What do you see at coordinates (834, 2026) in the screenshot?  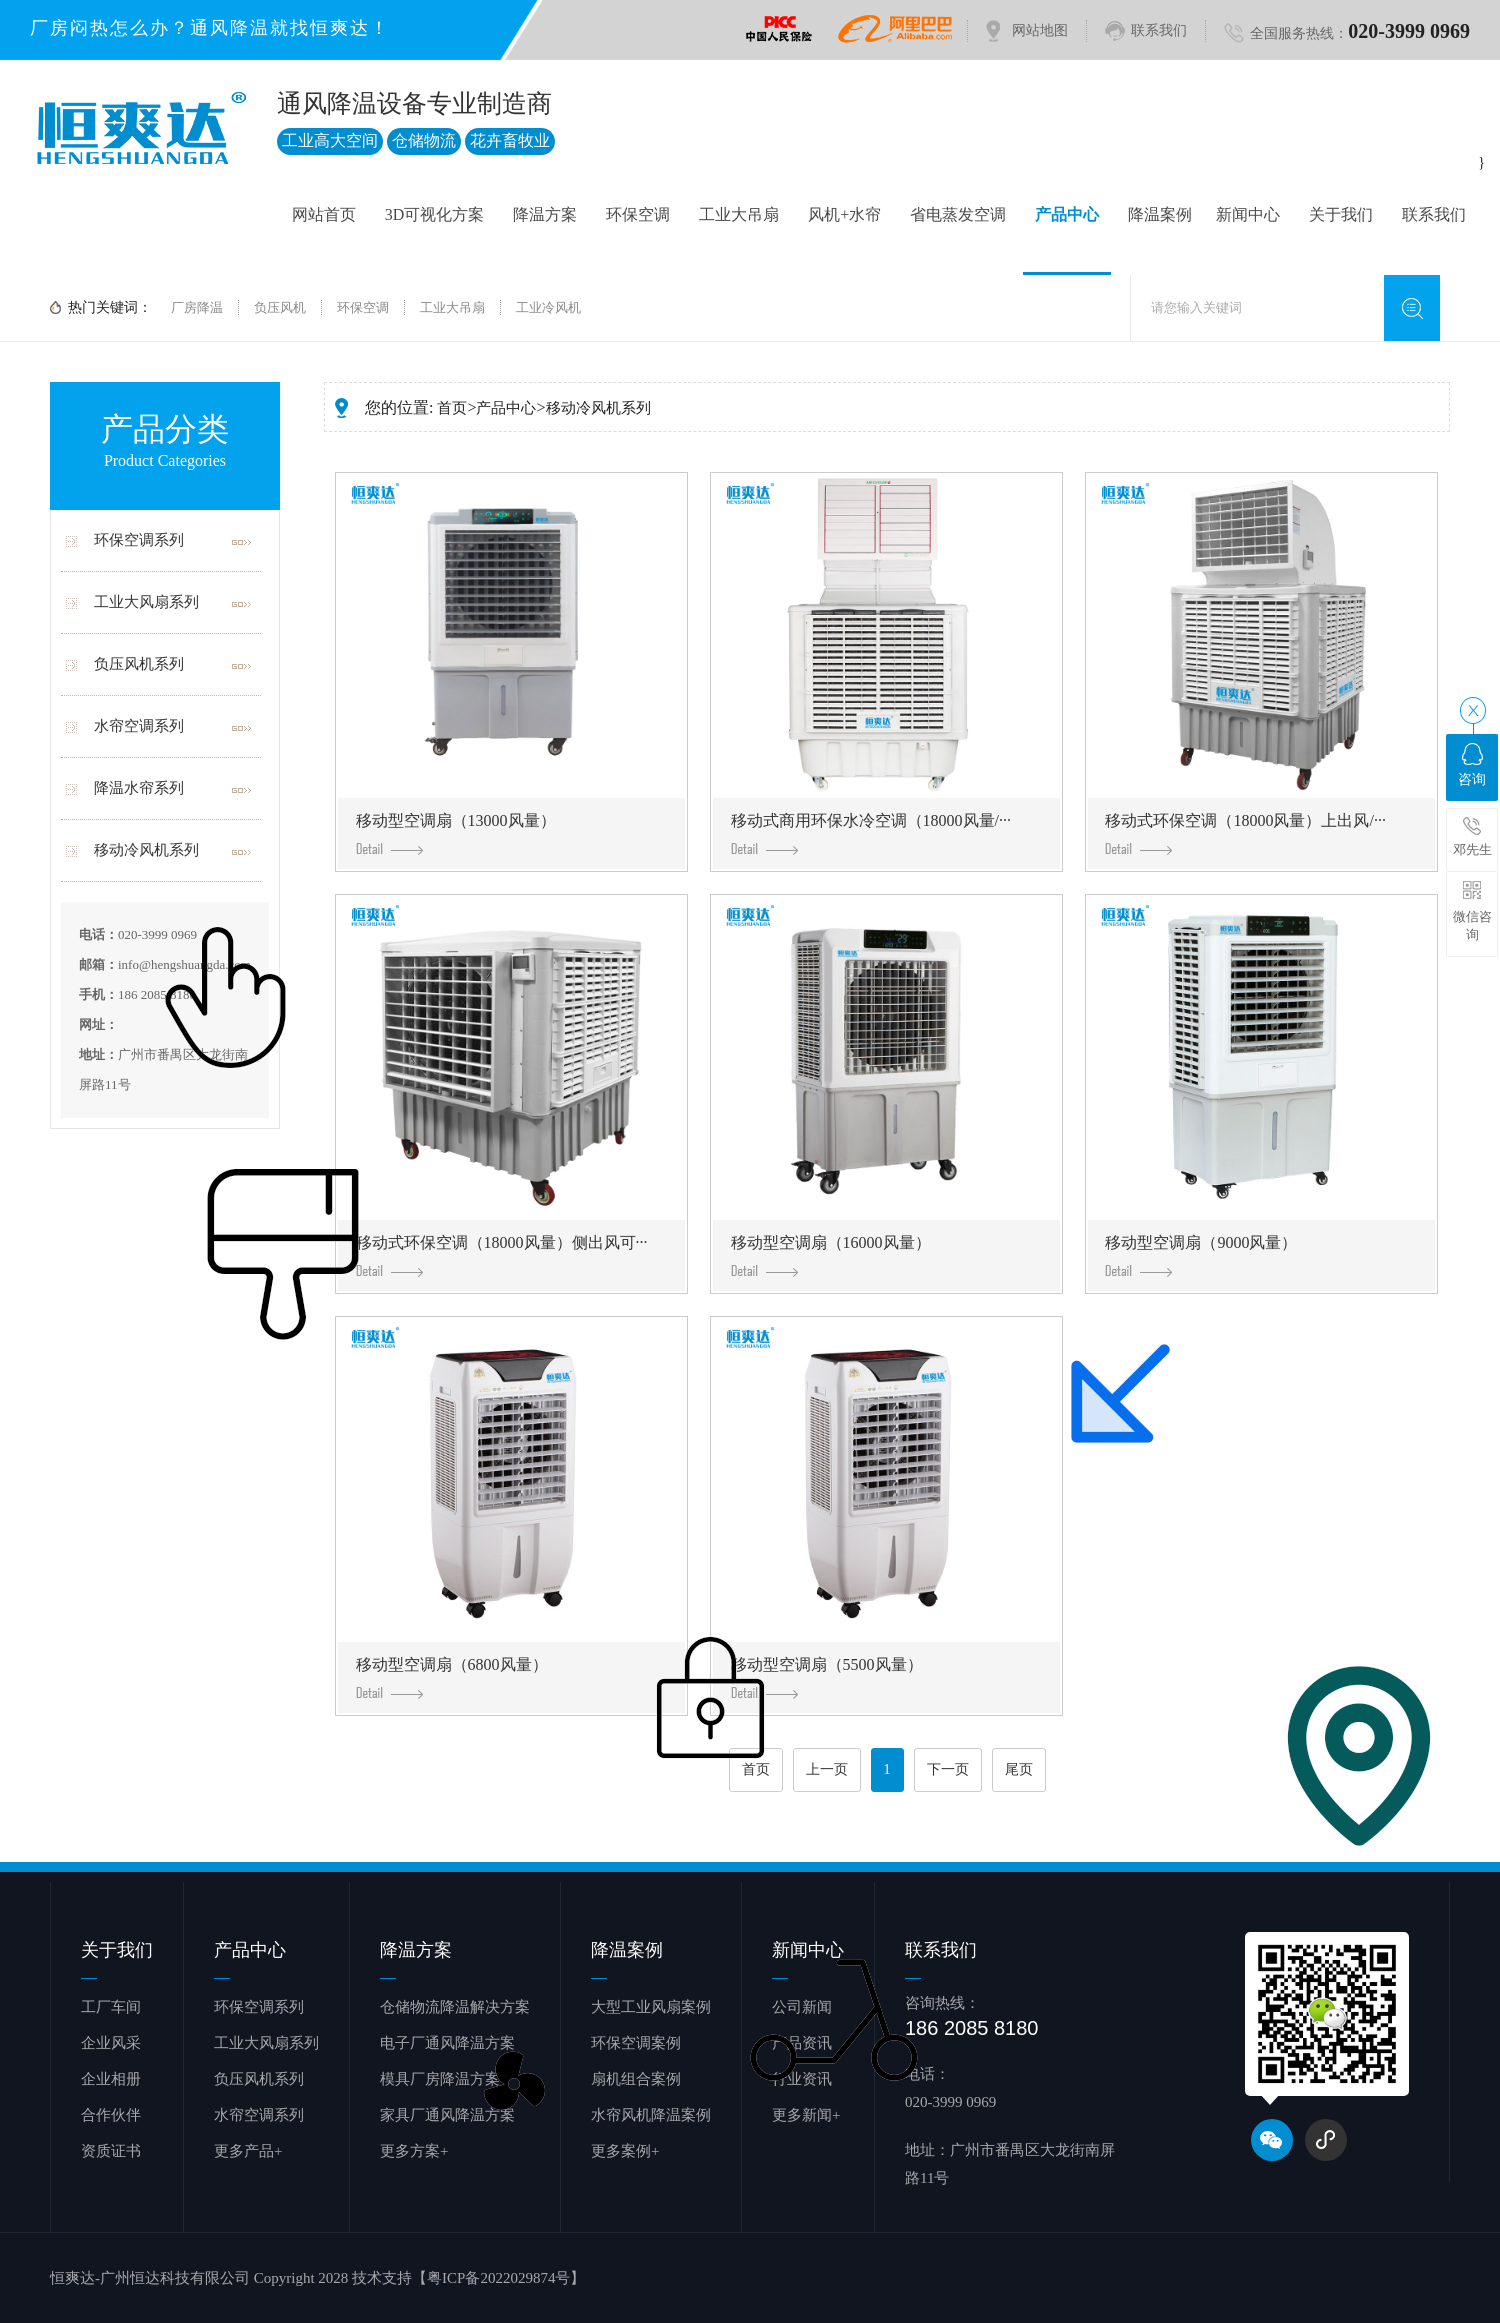 I see `select scooter as transportation mode` at bounding box center [834, 2026].